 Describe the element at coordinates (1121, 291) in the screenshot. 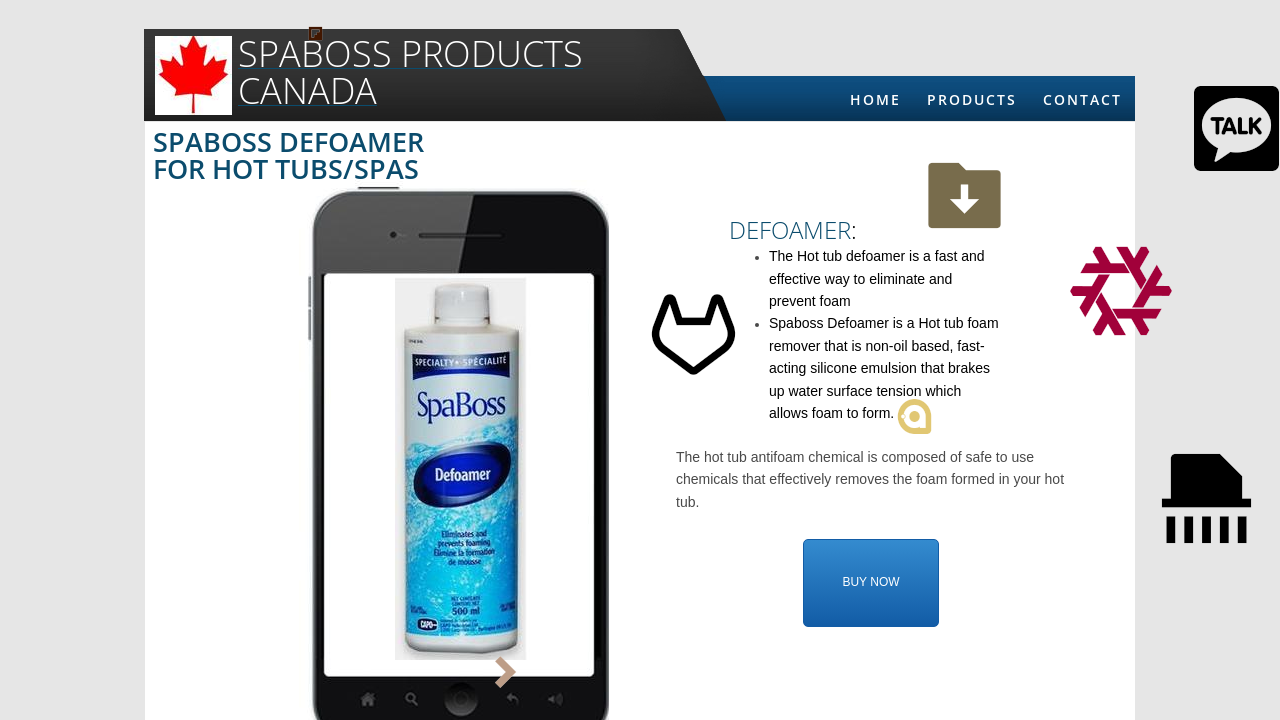

I see `NixOS Linux distribution logo` at that location.